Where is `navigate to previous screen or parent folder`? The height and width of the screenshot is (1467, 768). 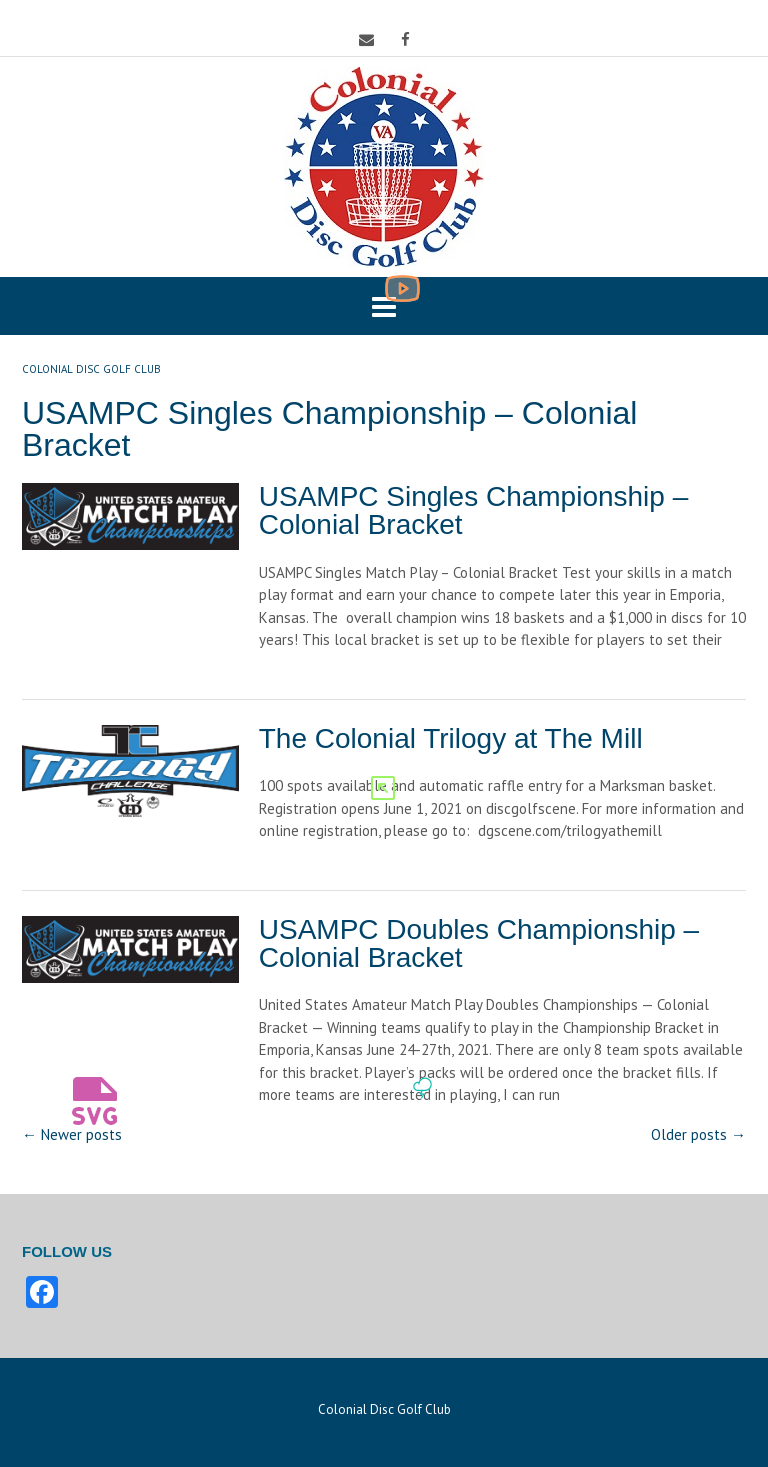
navigate to previous screen or parent folder is located at coordinates (383, 788).